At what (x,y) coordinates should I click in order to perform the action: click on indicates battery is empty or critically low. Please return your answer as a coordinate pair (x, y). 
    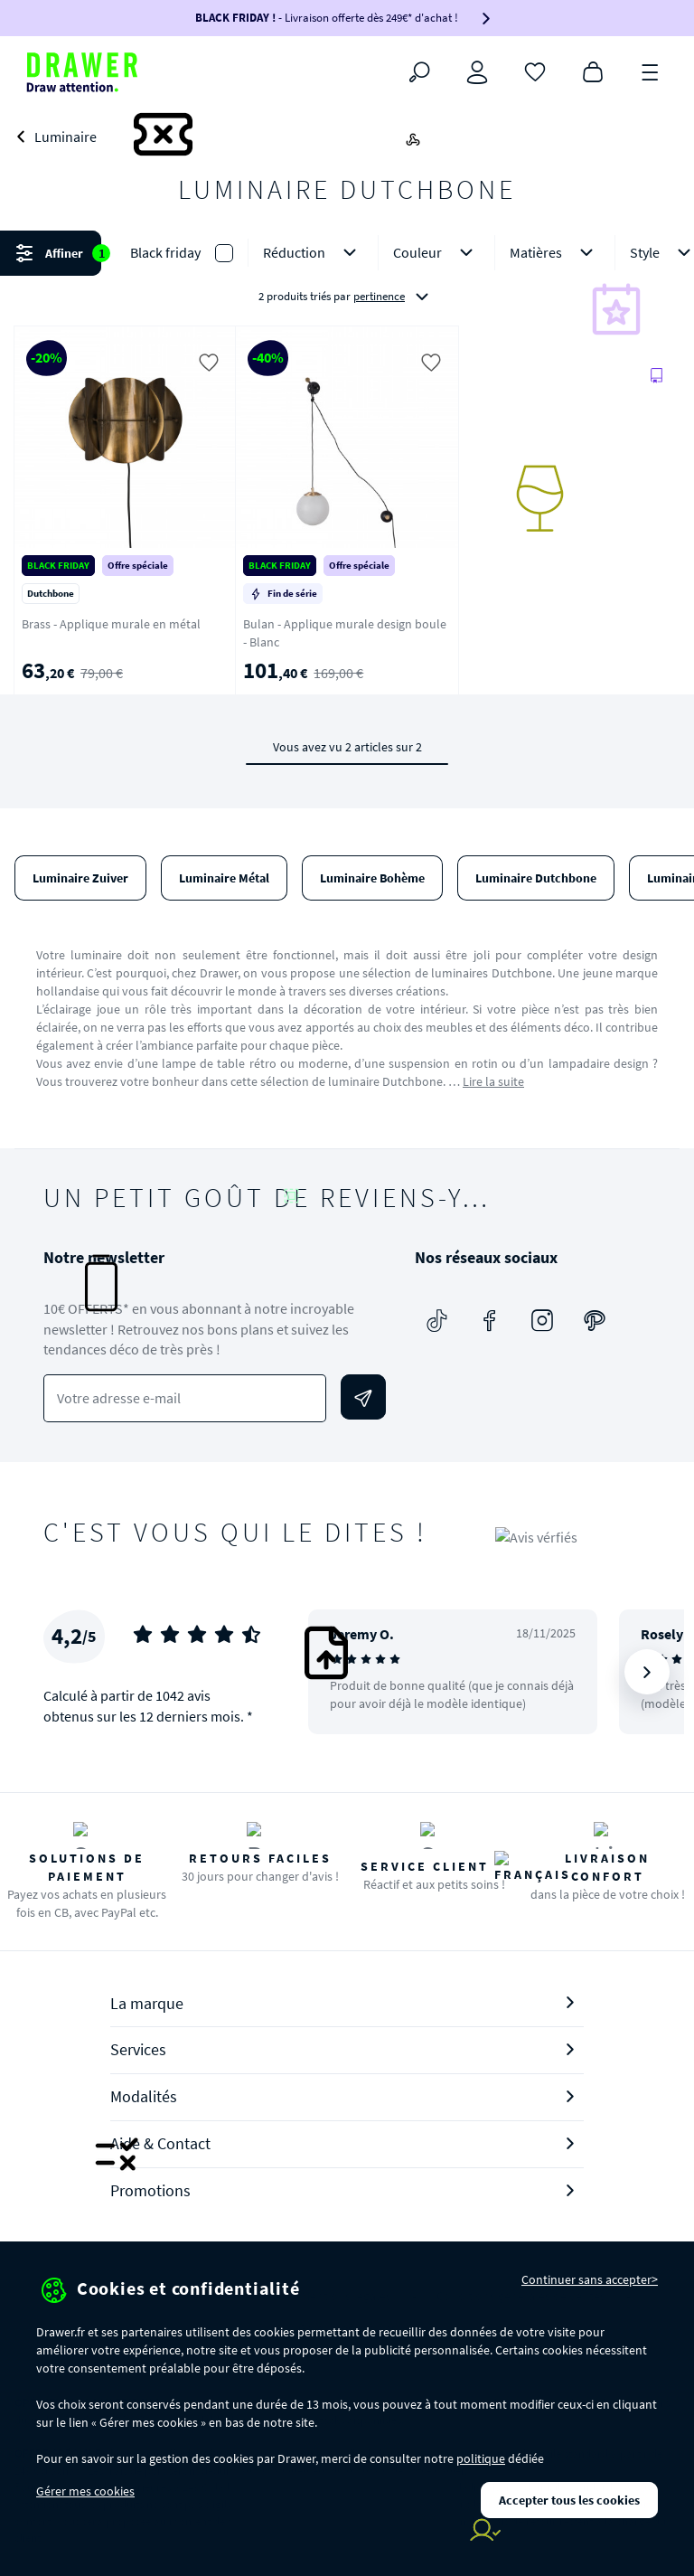
    Looking at the image, I should click on (101, 1284).